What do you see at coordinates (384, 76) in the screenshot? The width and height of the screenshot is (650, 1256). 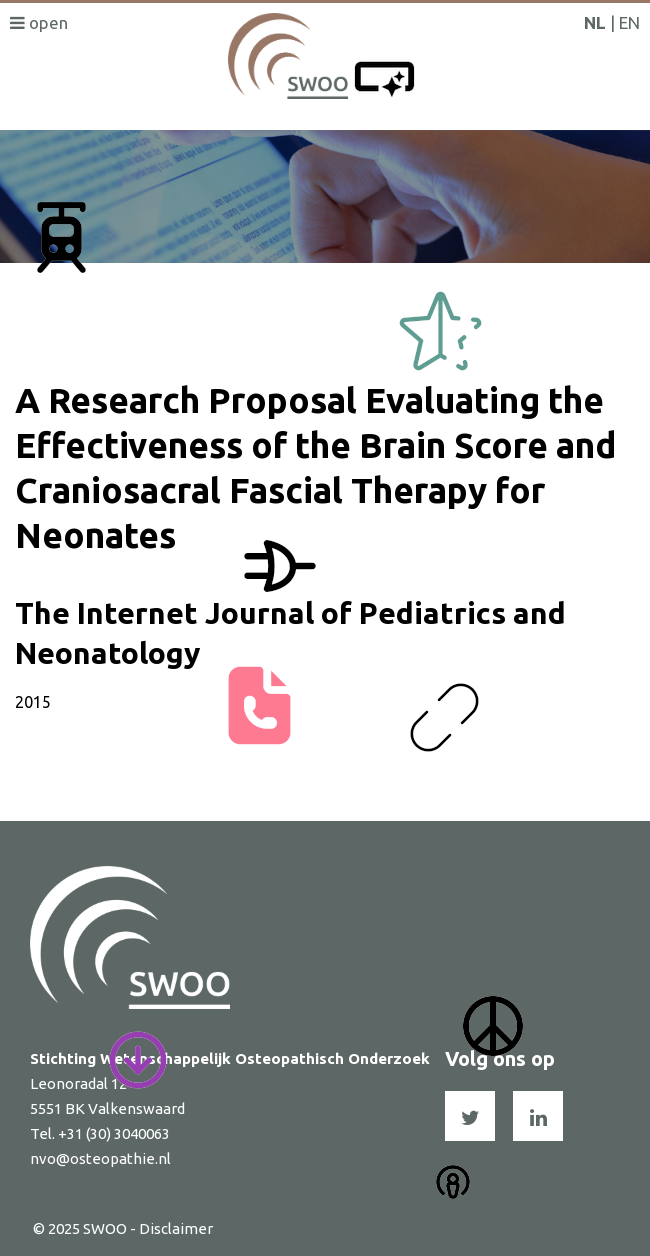 I see `add a smart action or automated button` at bounding box center [384, 76].